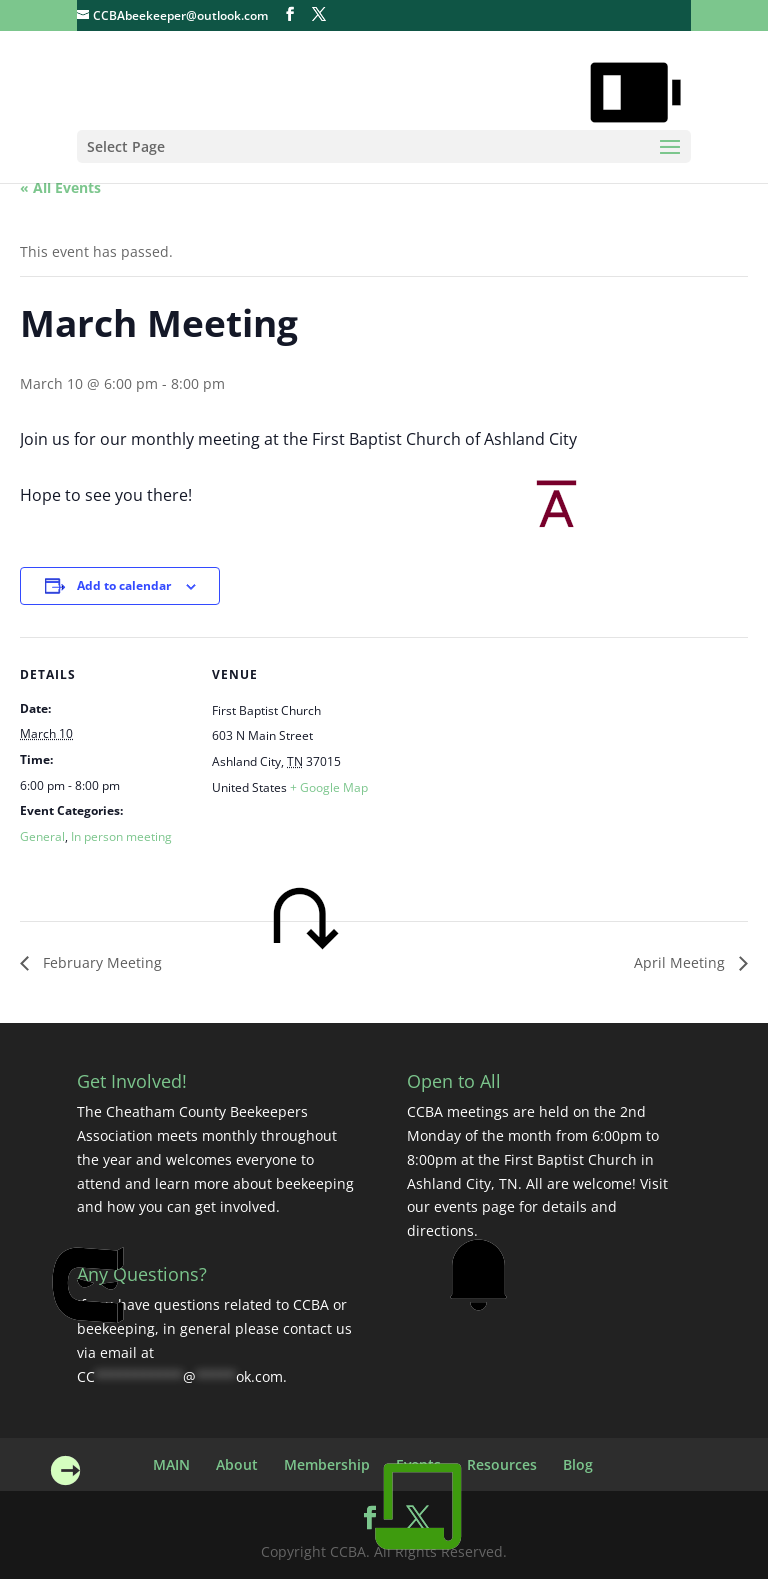 The width and height of the screenshot is (768, 1579). Describe the element at coordinates (88, 1285) in the screenshot. I see `coding ninjas brand logo` at that location.